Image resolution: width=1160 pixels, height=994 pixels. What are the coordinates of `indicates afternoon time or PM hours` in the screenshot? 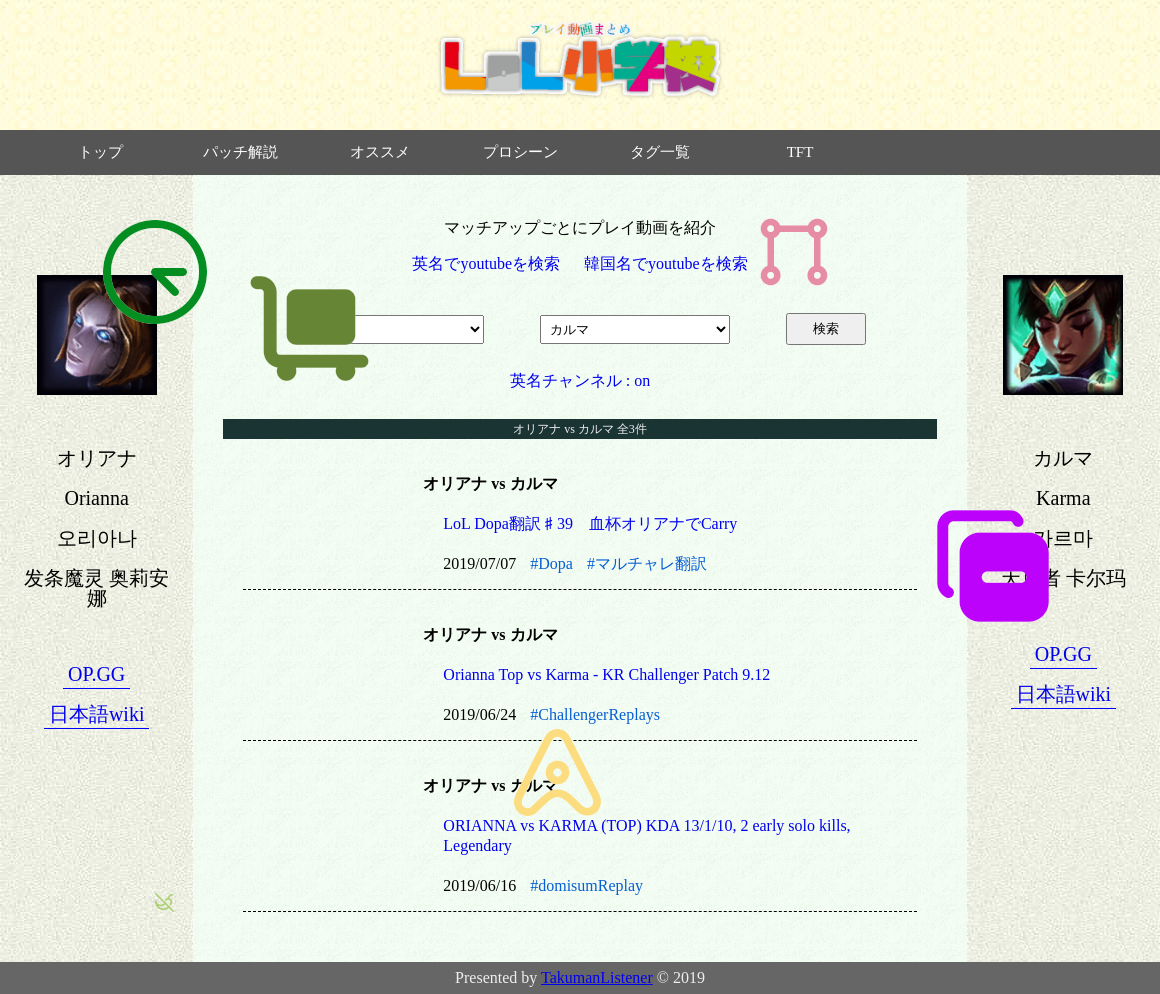 It's located at (155, 272).